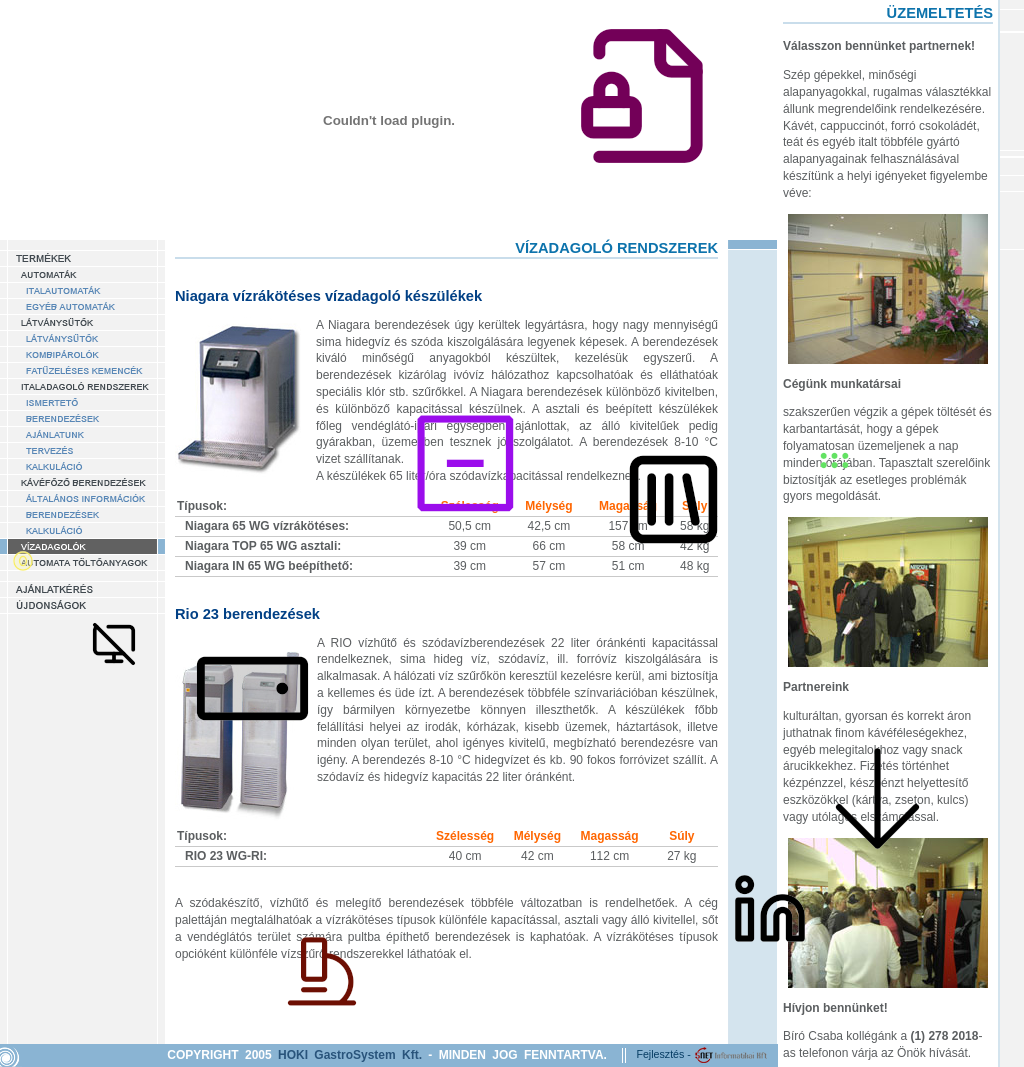 This screenshot has width=1024, height=1067. I want to click on disable display or screen sharing, so click(114, 644).